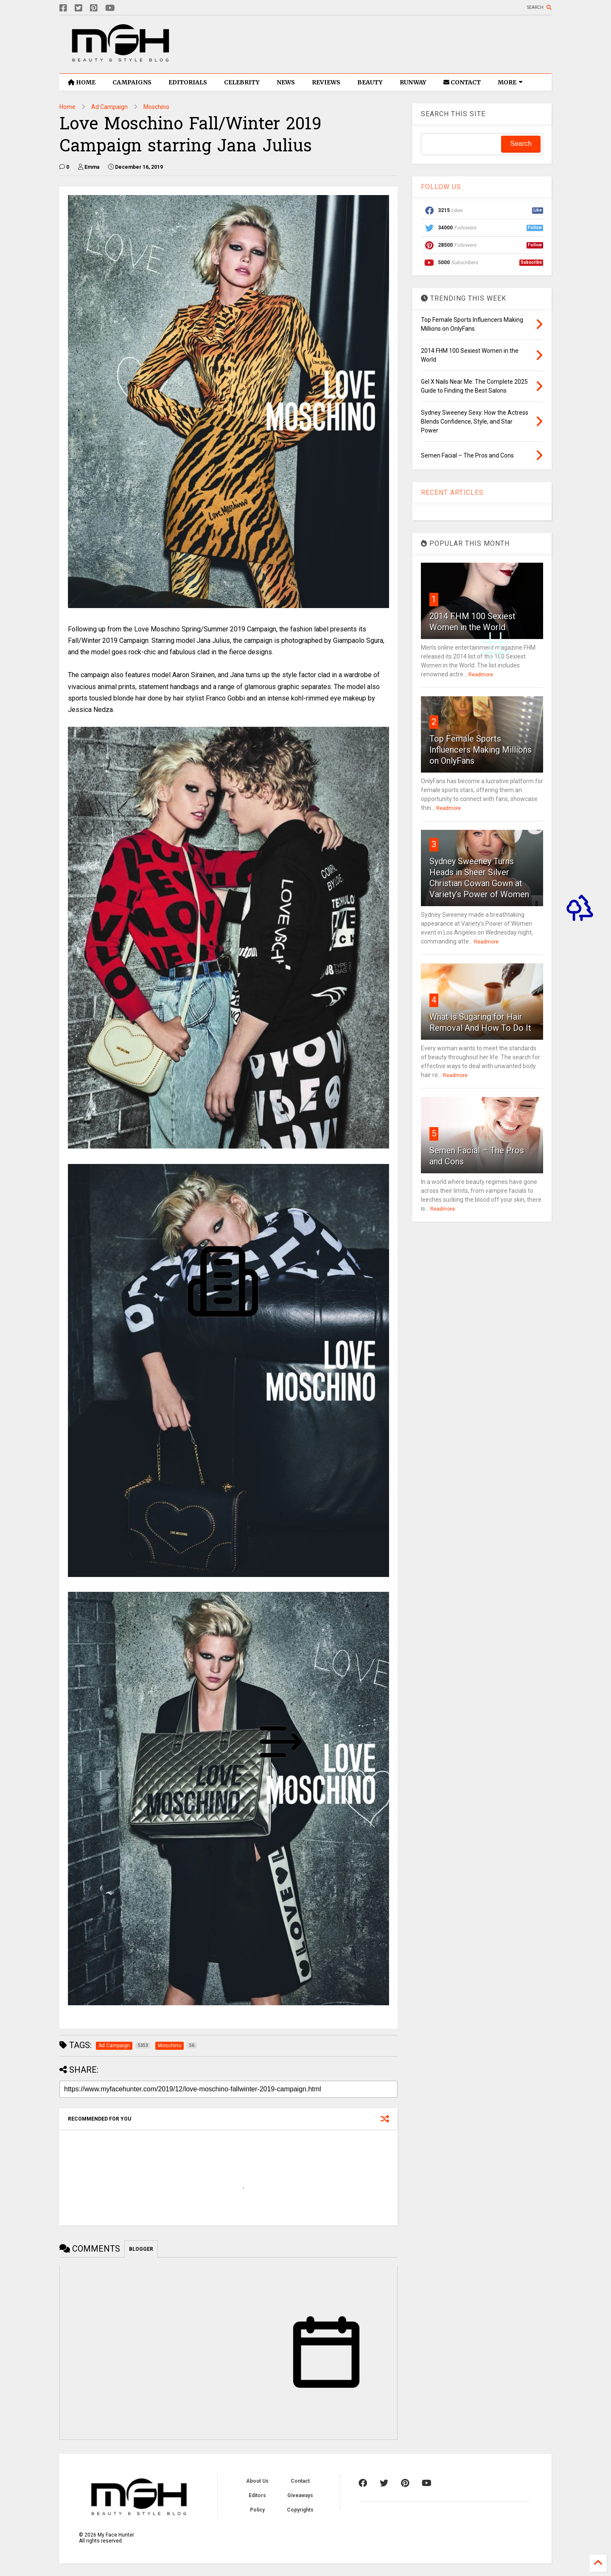 The height and width of the screenshot is (2576, 611). I want to click on disable text wrapping in editor, so click(280, 1742).